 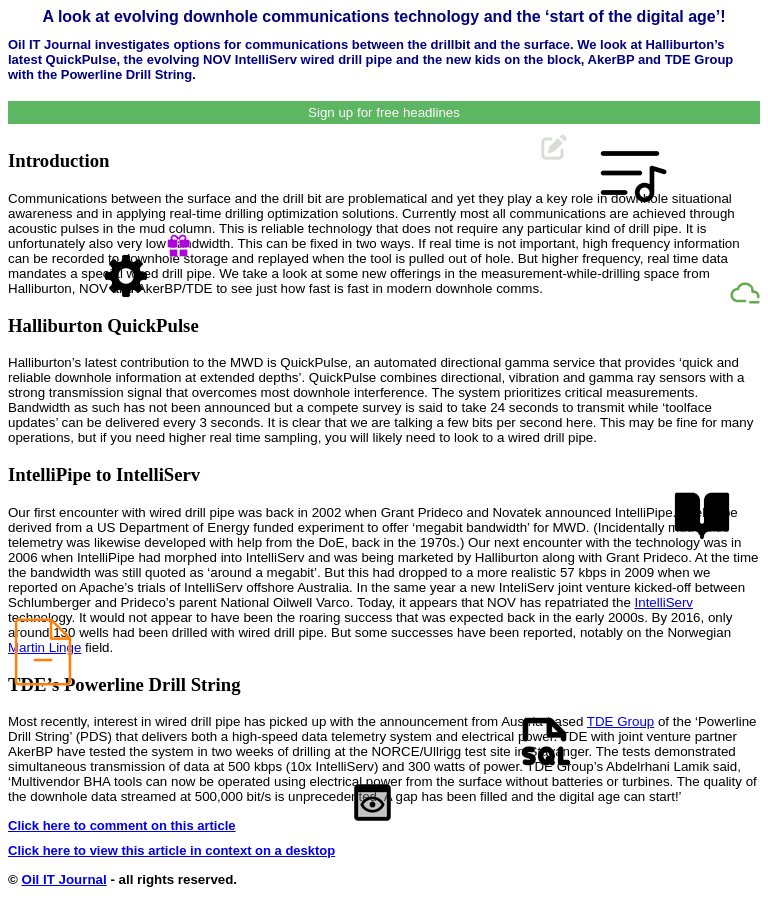 What do you see at coordinates (630, 173) in the screenshot?
I see `view your music playlist` at bounding box center [630, 173].